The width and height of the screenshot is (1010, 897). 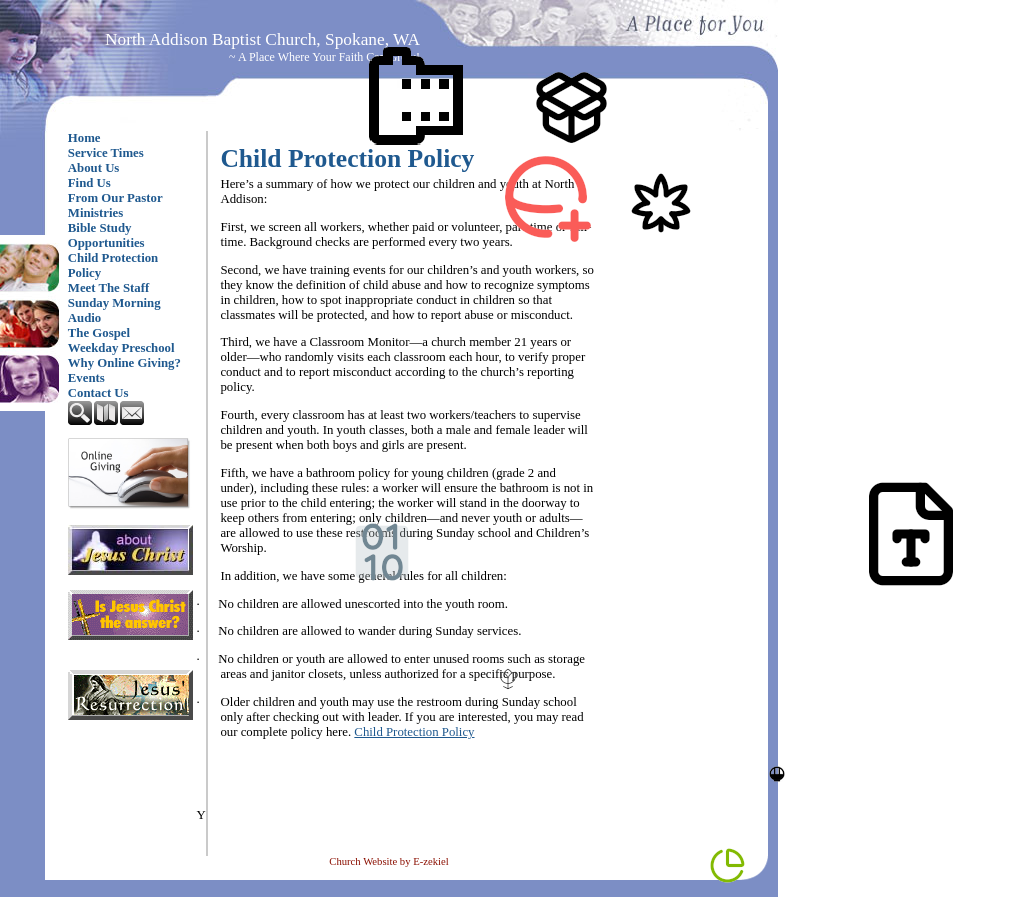 What do you see at coordinates (911, 534) in the screenshot?
I see `view text or document file type` at bounding box center [911, 534].